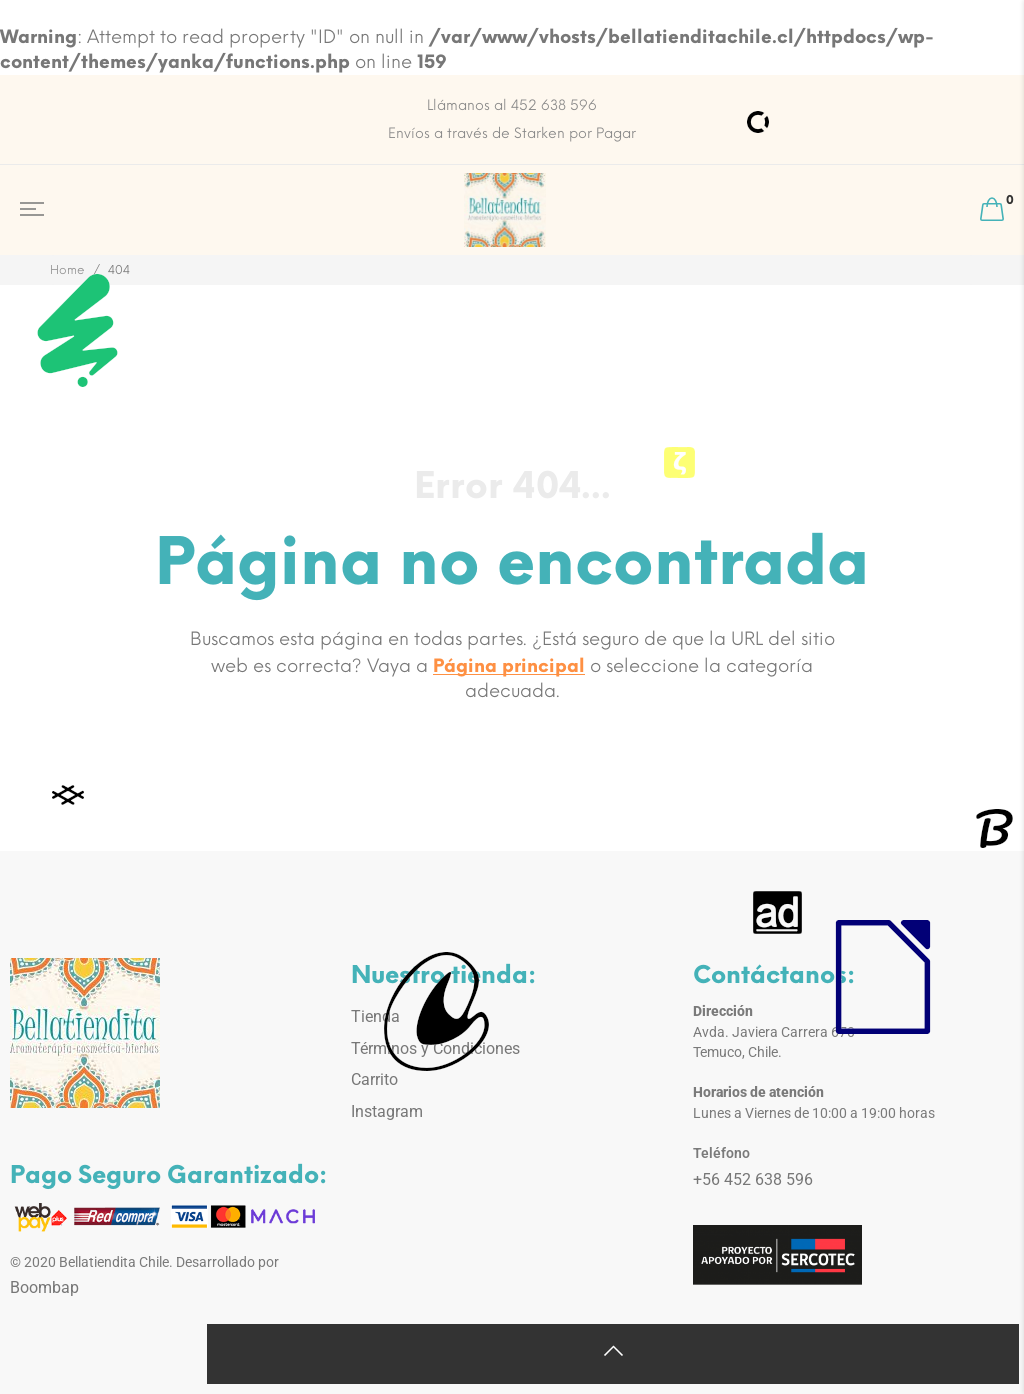 The width and height of the screenshot is (1024, 1394). I want to click on open LibreOffice application, so click(883, 977).